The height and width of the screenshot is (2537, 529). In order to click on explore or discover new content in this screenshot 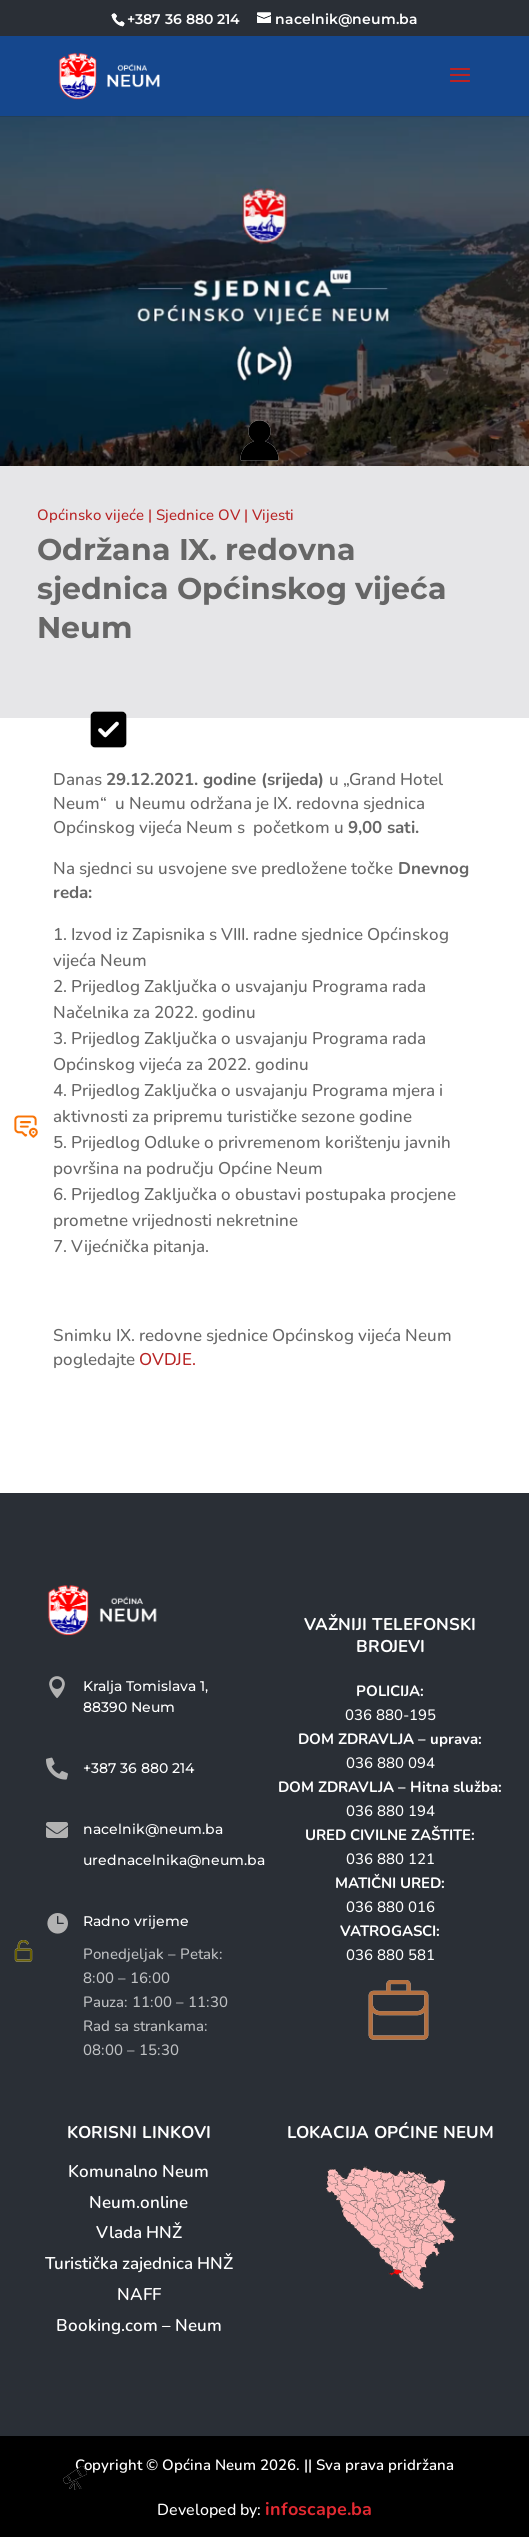, I will do `click(75, 2477)`.